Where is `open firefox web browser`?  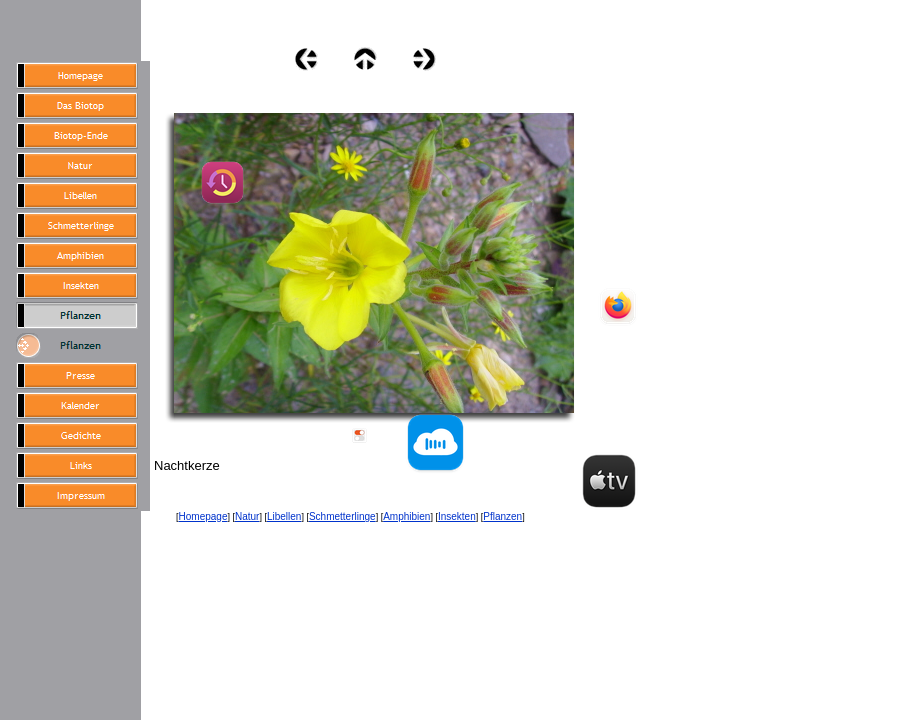
open firefox web browser is located at coordinates (618, 306).